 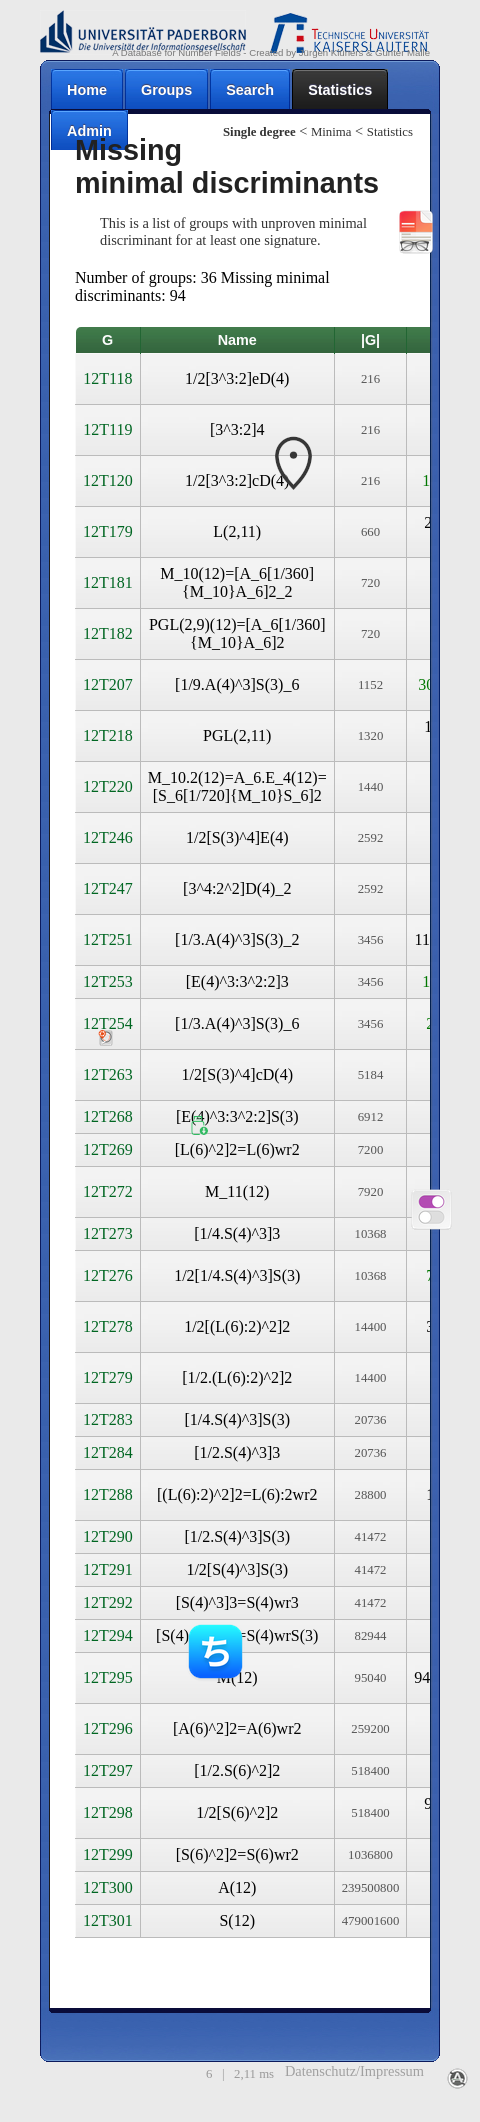 What do you see at coordinates (106, 1038) in the screenshot?
I see `launch the ubiquity installer for ubuntu linux` at bounding box center [106, 1038].